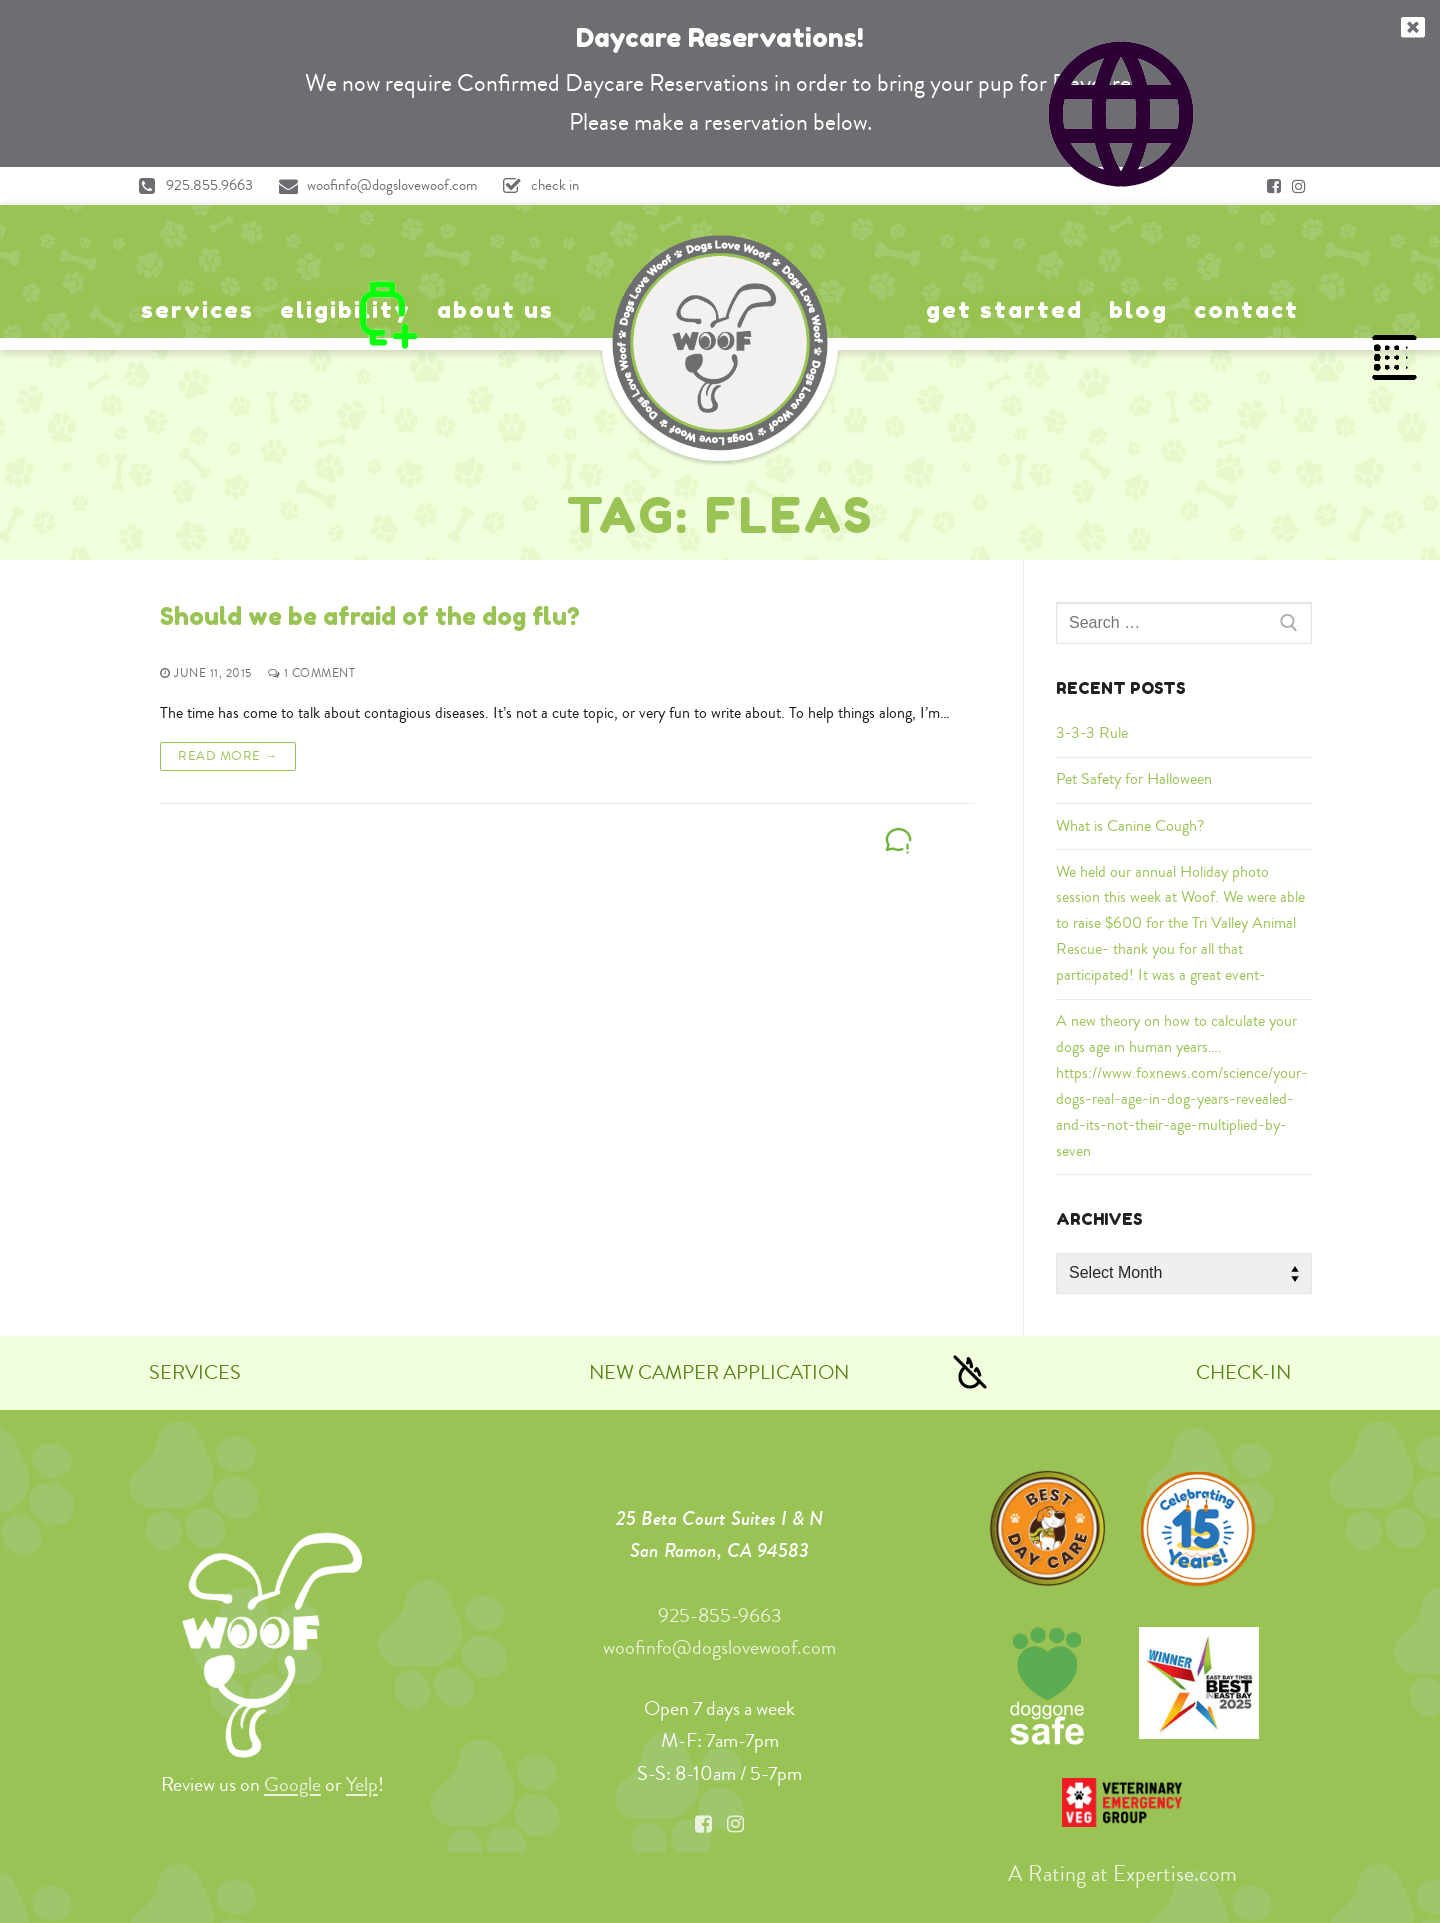 Image resolution: width=1440 pixels, height=1923 pixels. Describe the element at coordinates (382, 313) in the screenshot. I see `add a new smartwatch device` at that location.